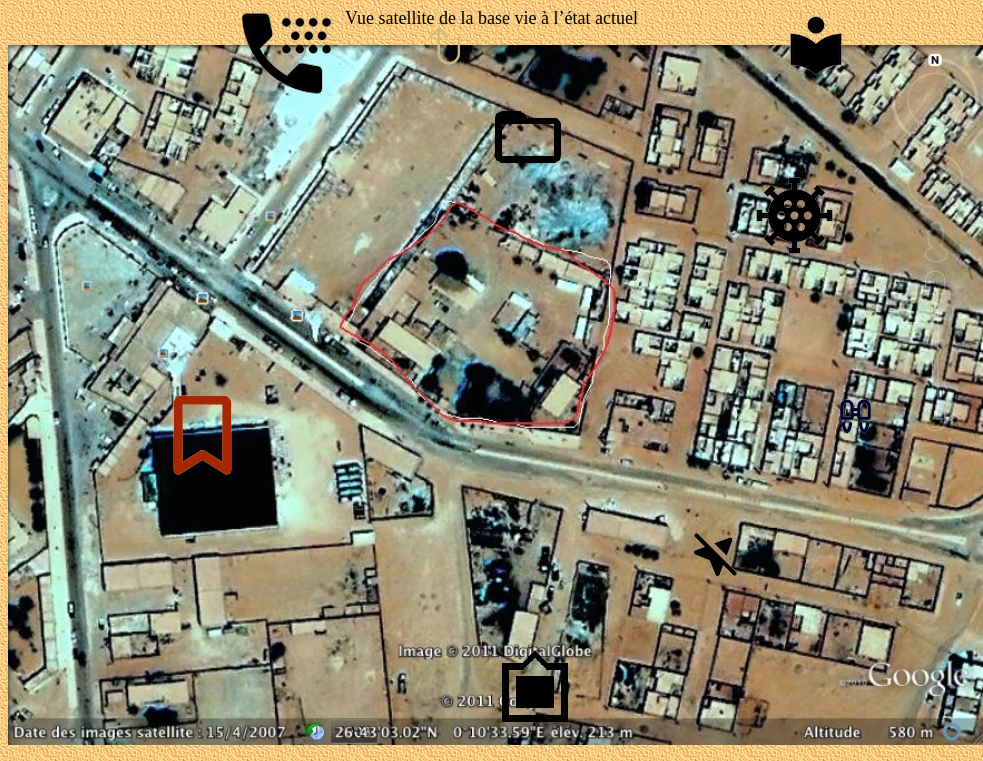  I want to click on bookmark this item, so click(202, 433).